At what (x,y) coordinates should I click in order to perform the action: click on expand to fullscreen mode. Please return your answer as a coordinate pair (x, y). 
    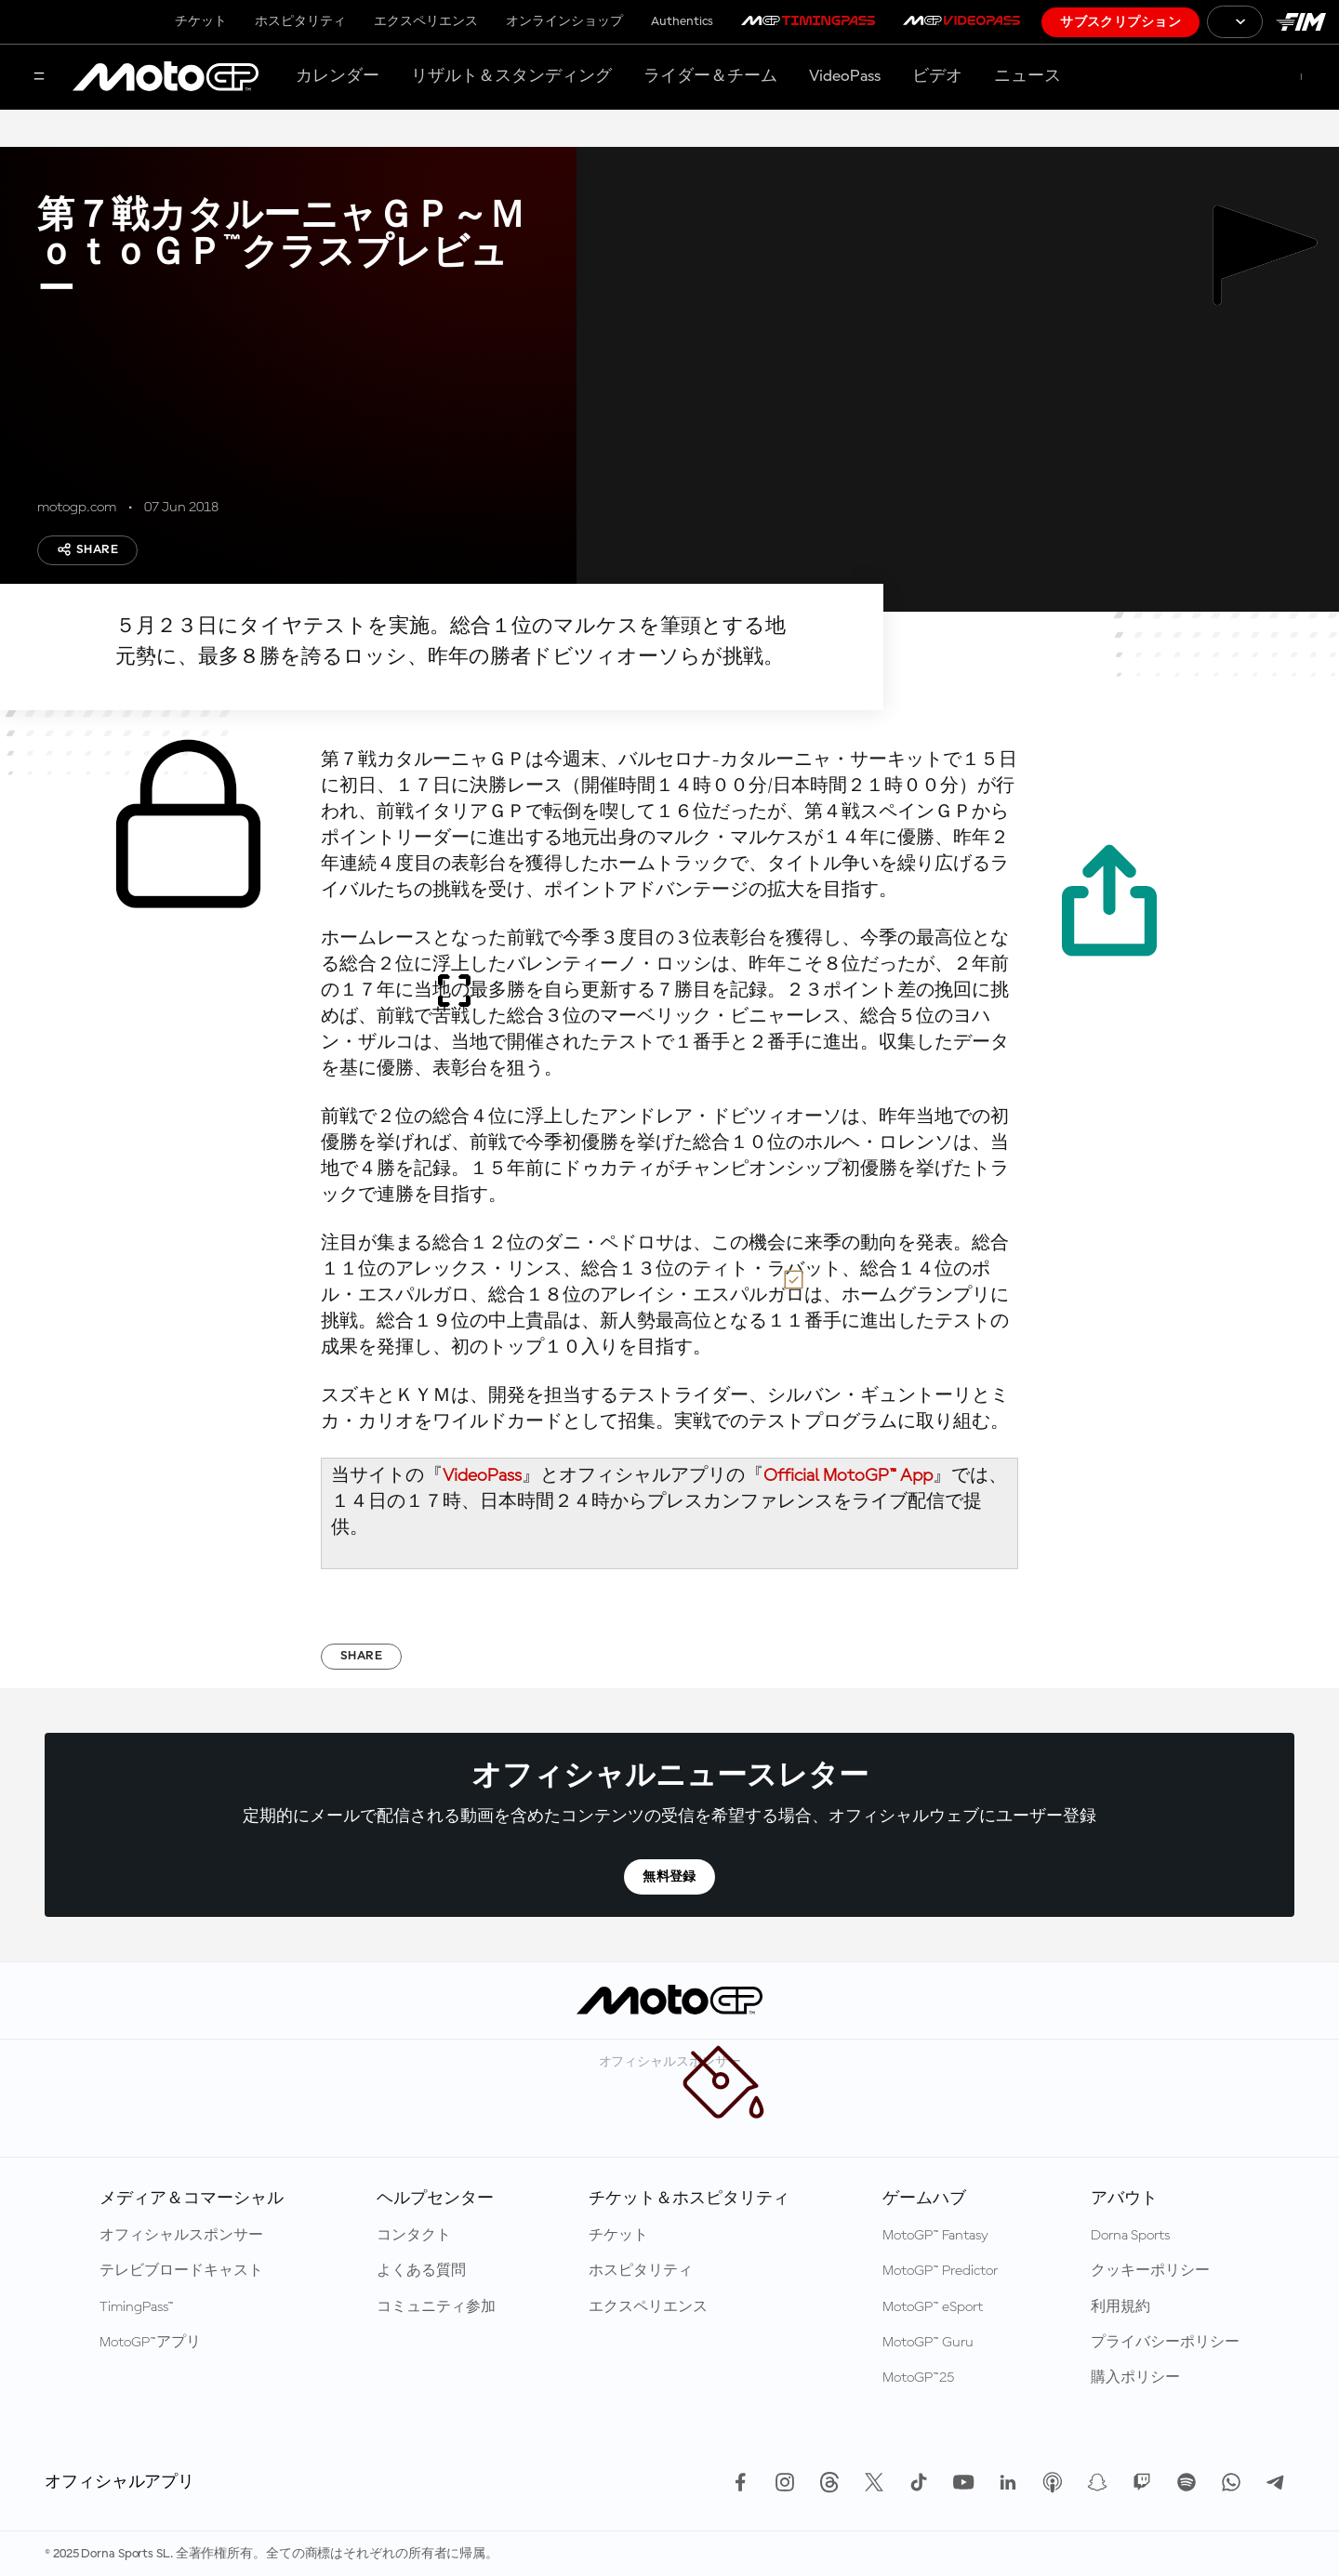
    Looking at the image, I should click on (454, 990).